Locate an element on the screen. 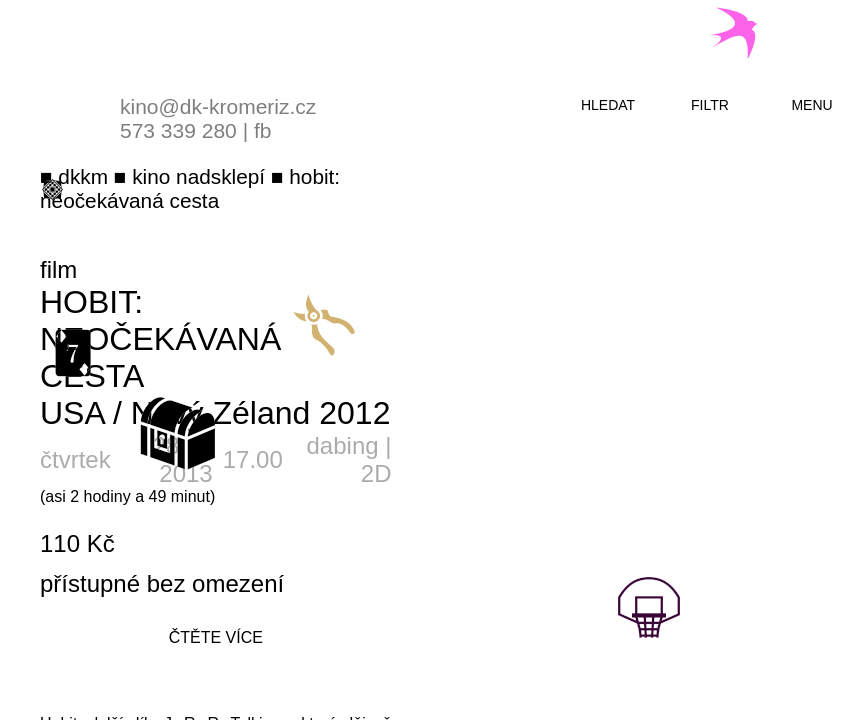 This screenshot has width=863, height=720. a locked or secured inventory chest is located at coordinates (178, 434).